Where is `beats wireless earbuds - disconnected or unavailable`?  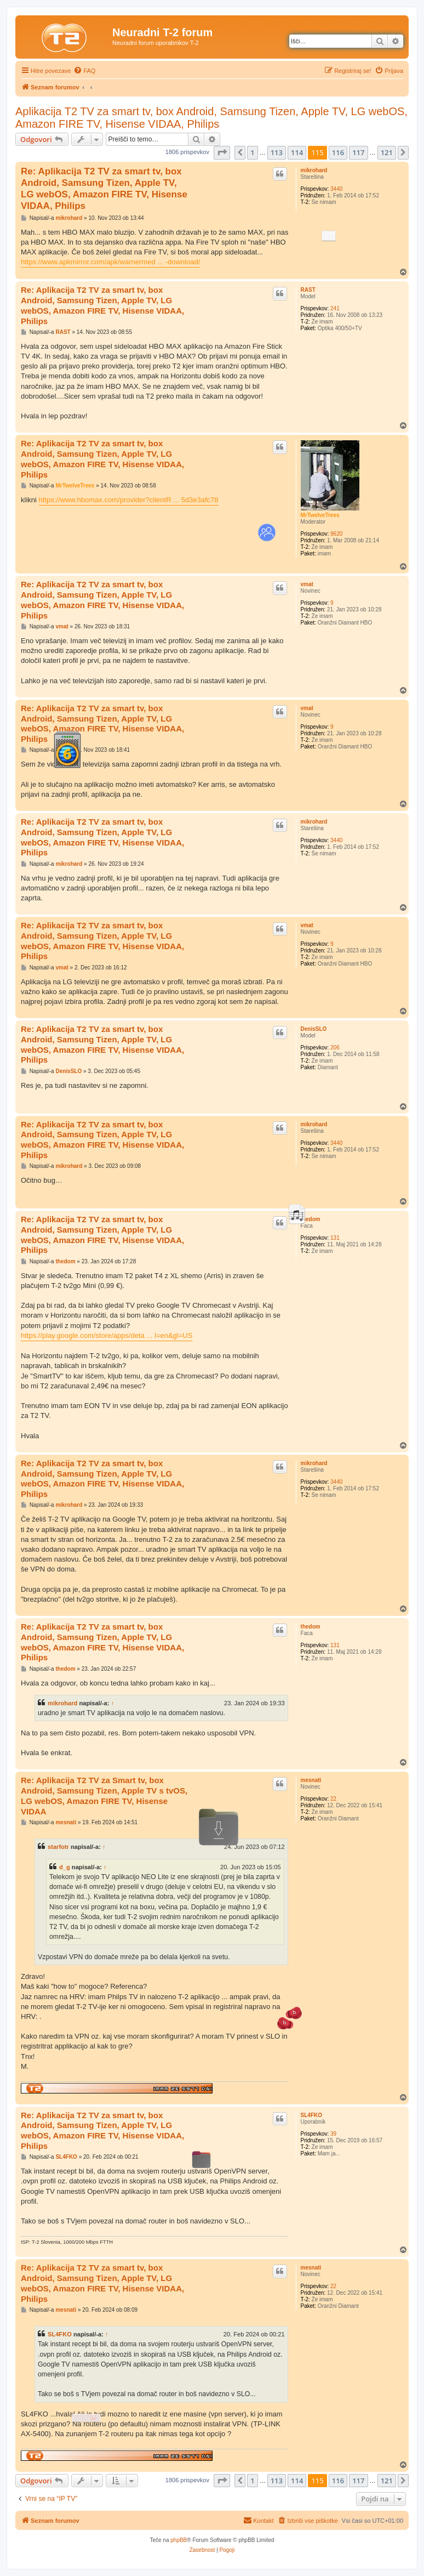 beats wireless earbuds - disconnected or unavailable is located at coordinates (289, 2018).